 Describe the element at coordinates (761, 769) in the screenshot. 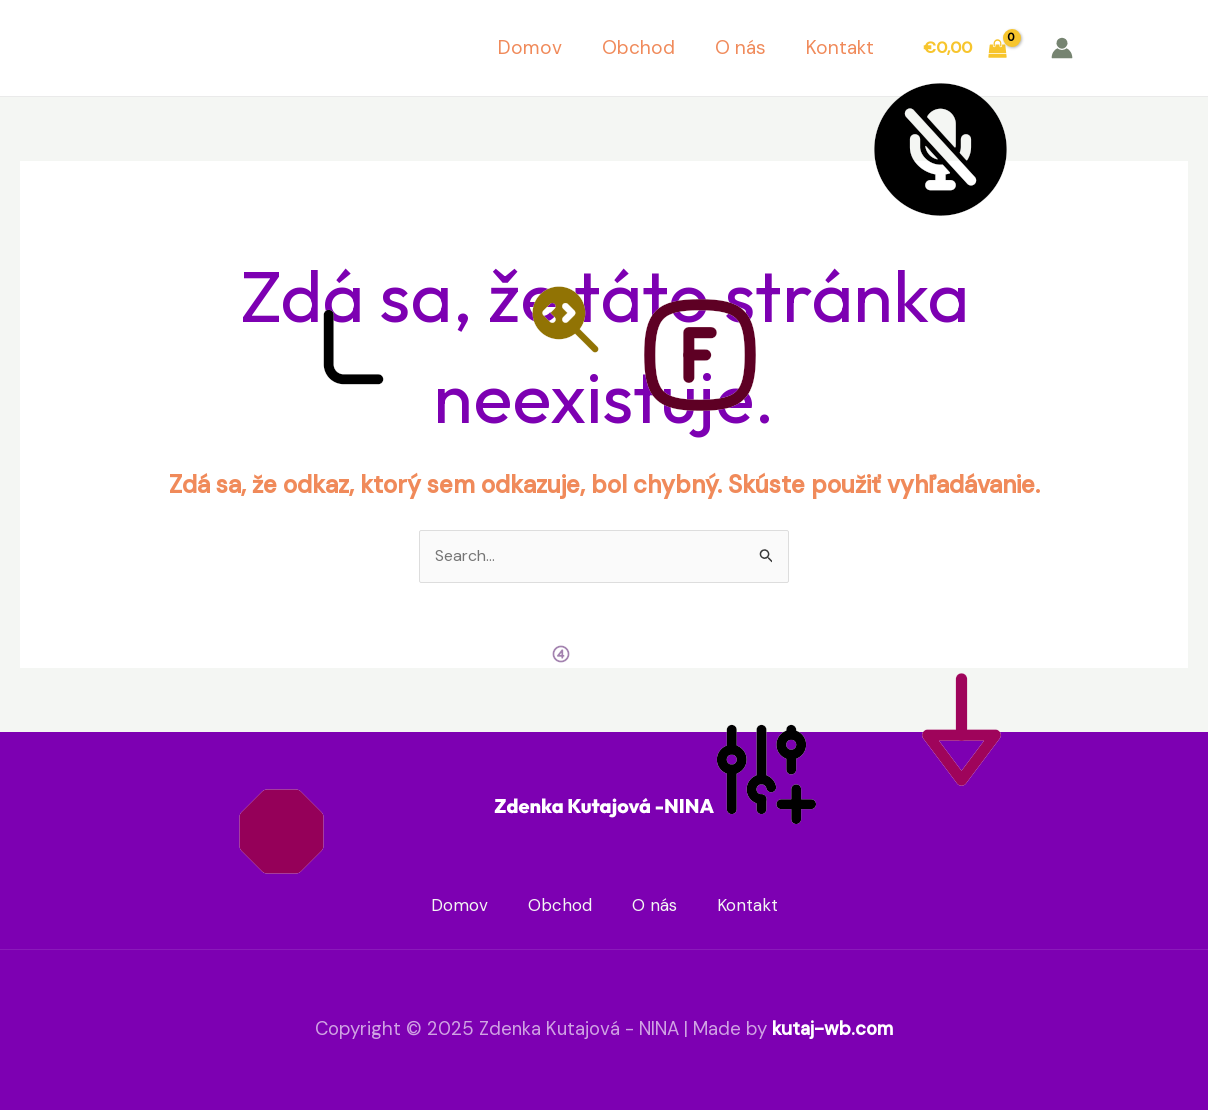

I see `add a new filter or setting option` at that location.